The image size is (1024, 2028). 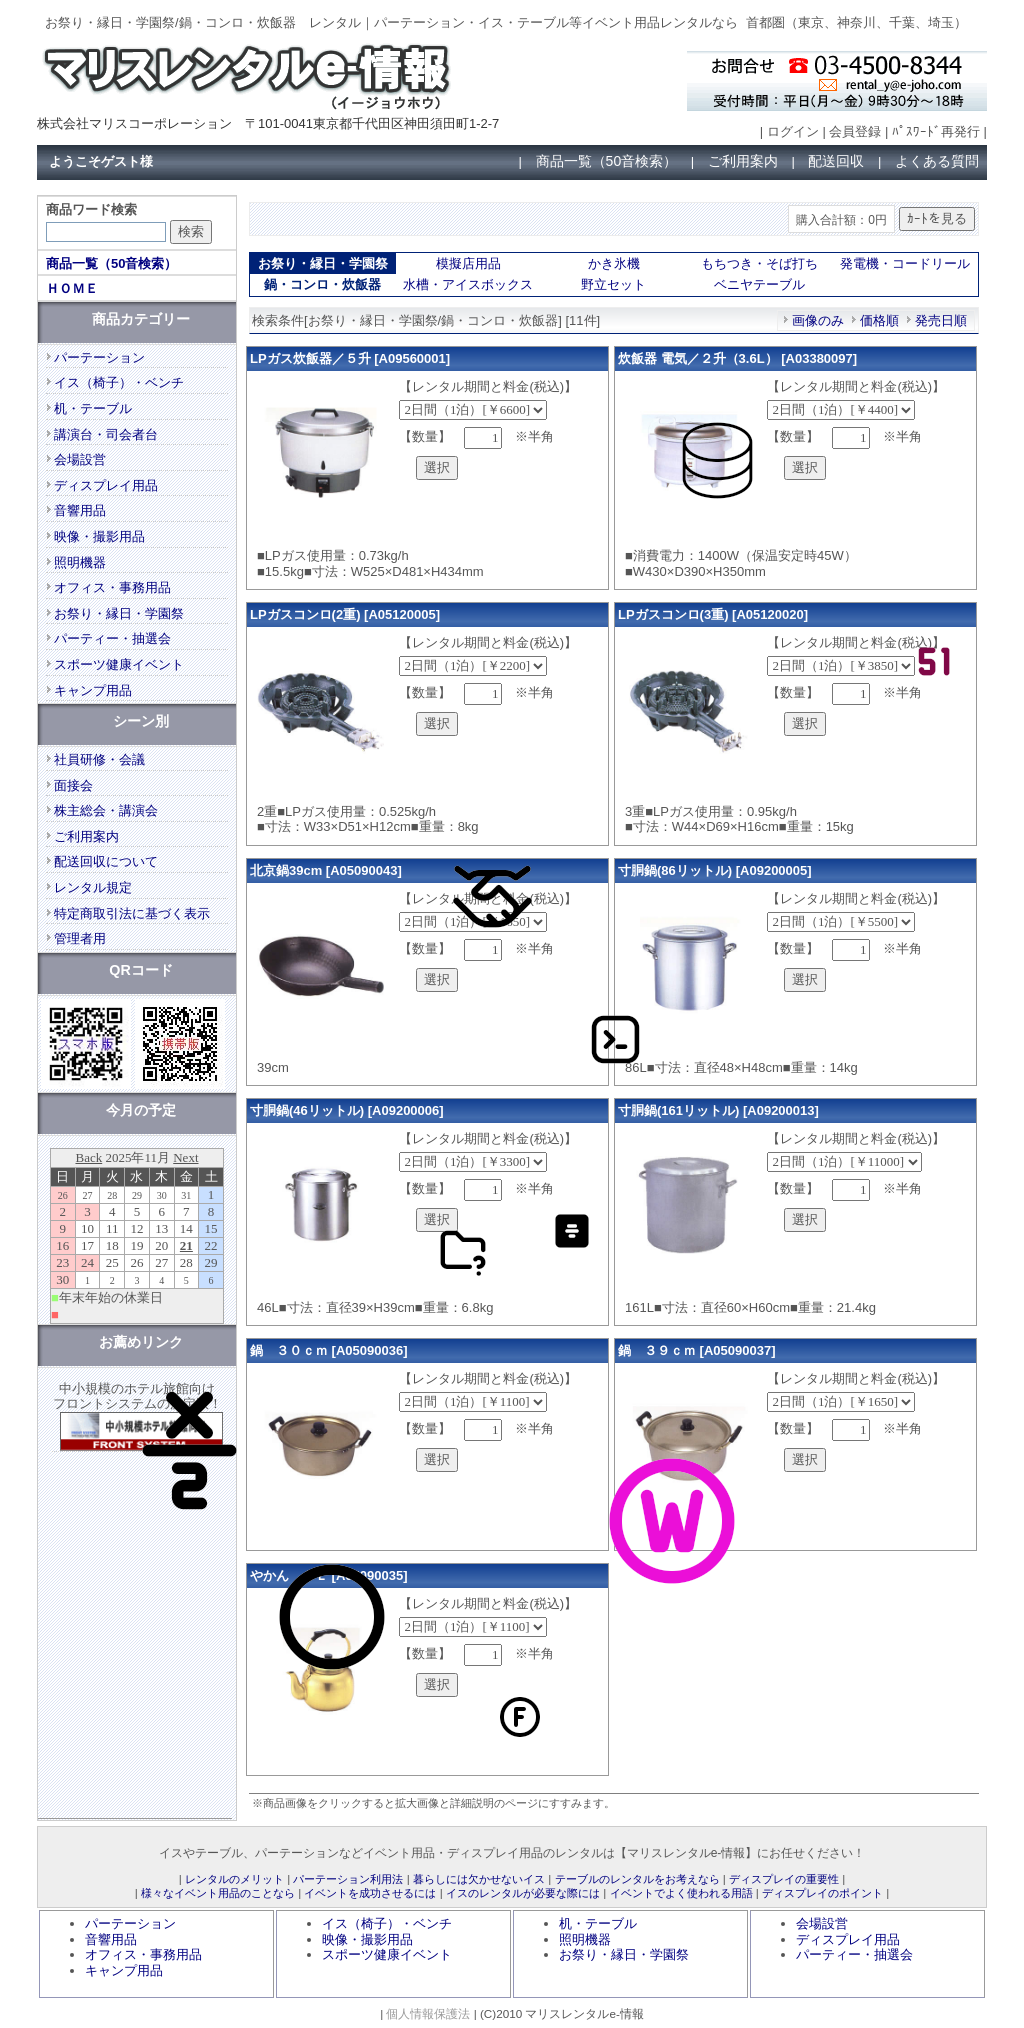 What do you see at coordinates (935, 661) in the screenshot?
I see `indicates item number 51 in a list or sequence` at bounding box center [935, 661].